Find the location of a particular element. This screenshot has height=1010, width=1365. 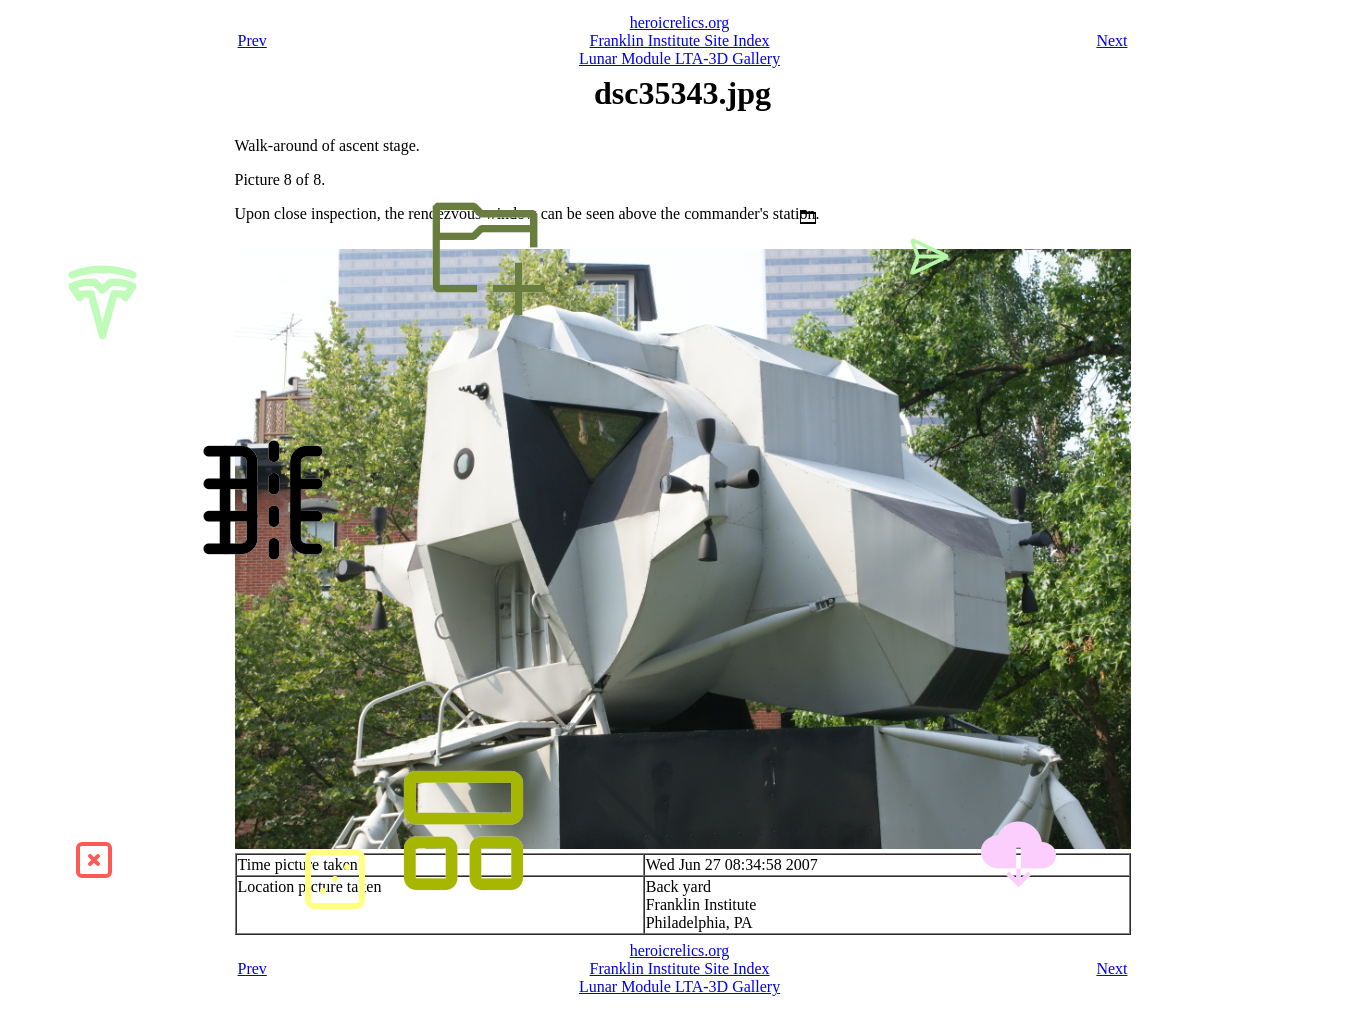

download file from cloud storage is located at coordinates (1018, 854).